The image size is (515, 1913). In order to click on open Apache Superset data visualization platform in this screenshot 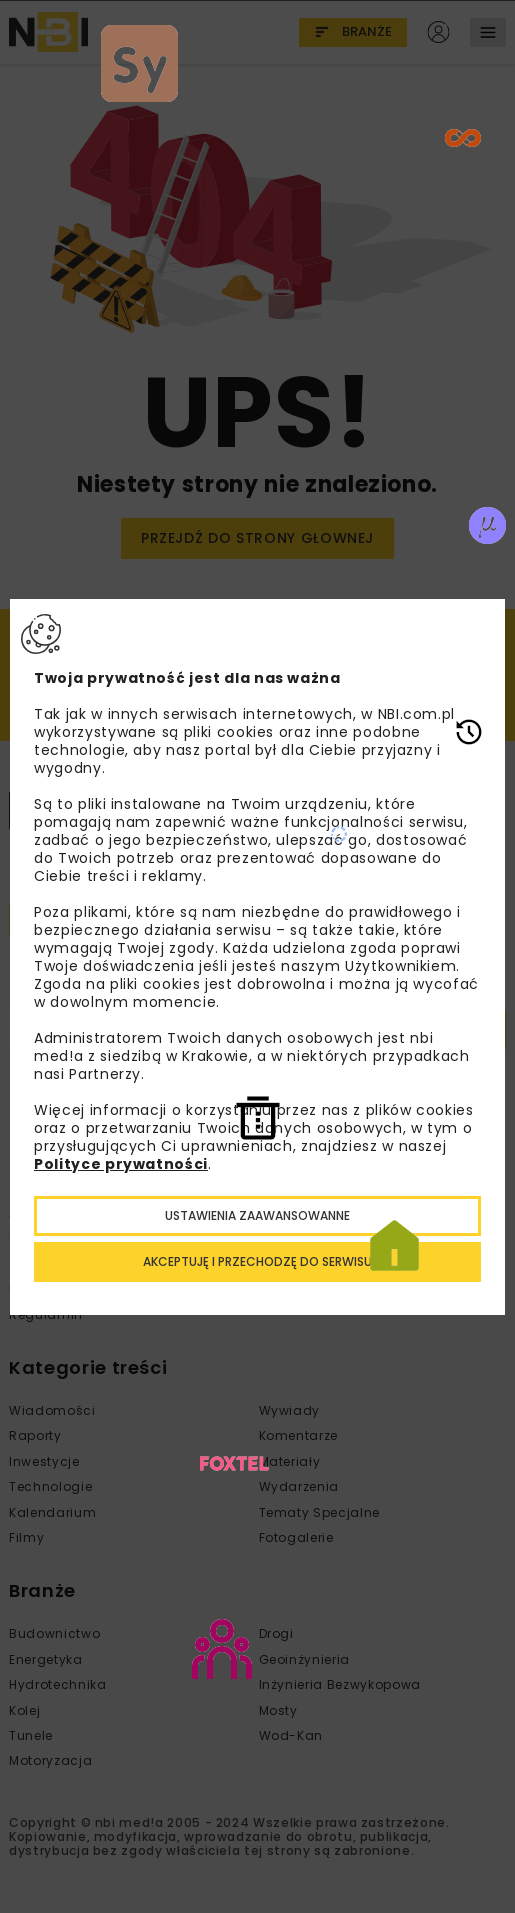, I will do `click(463, 138)`.